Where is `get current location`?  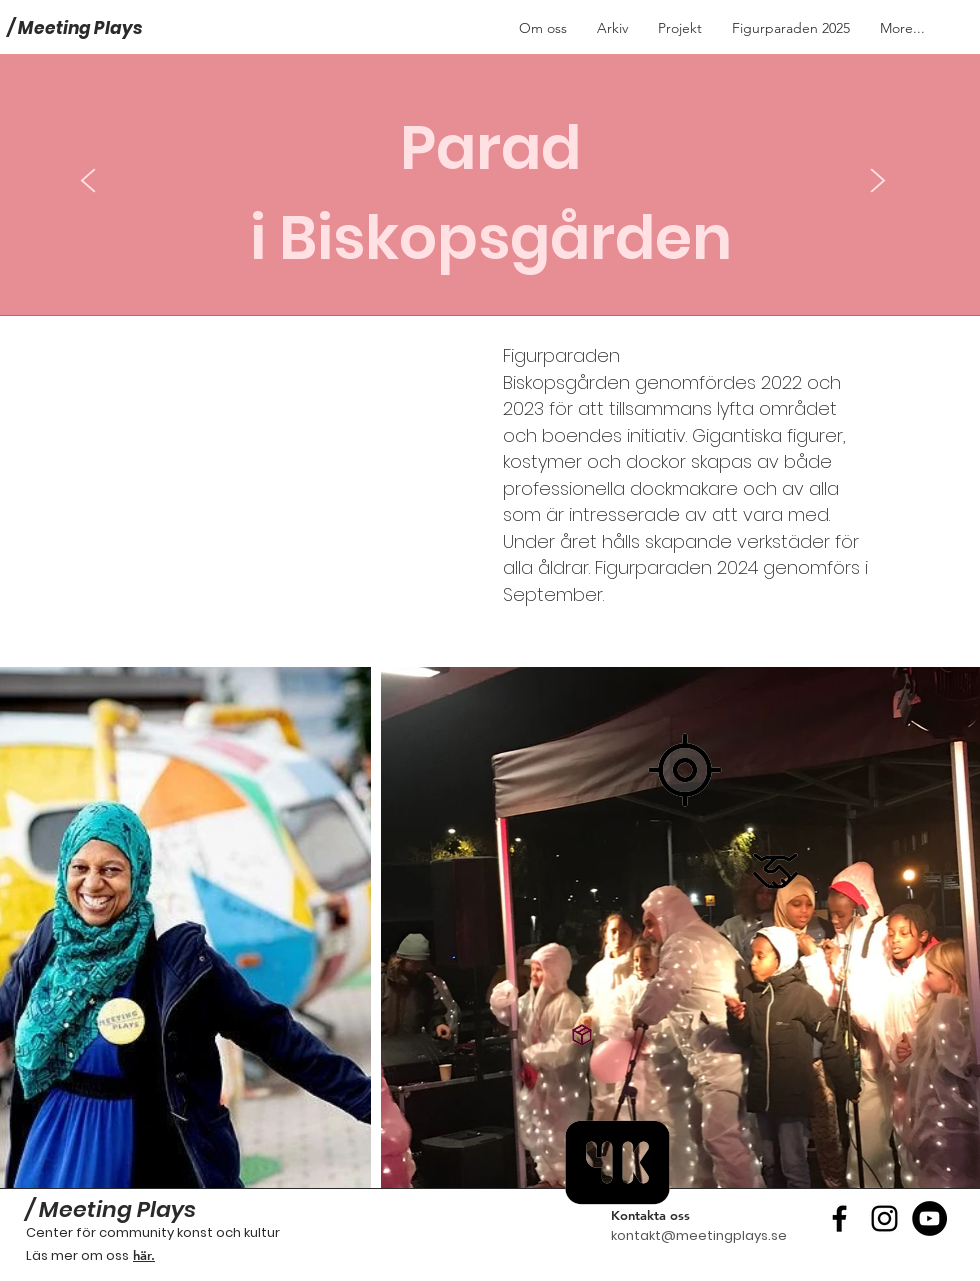 get current location is located at coordinates (685, 770).